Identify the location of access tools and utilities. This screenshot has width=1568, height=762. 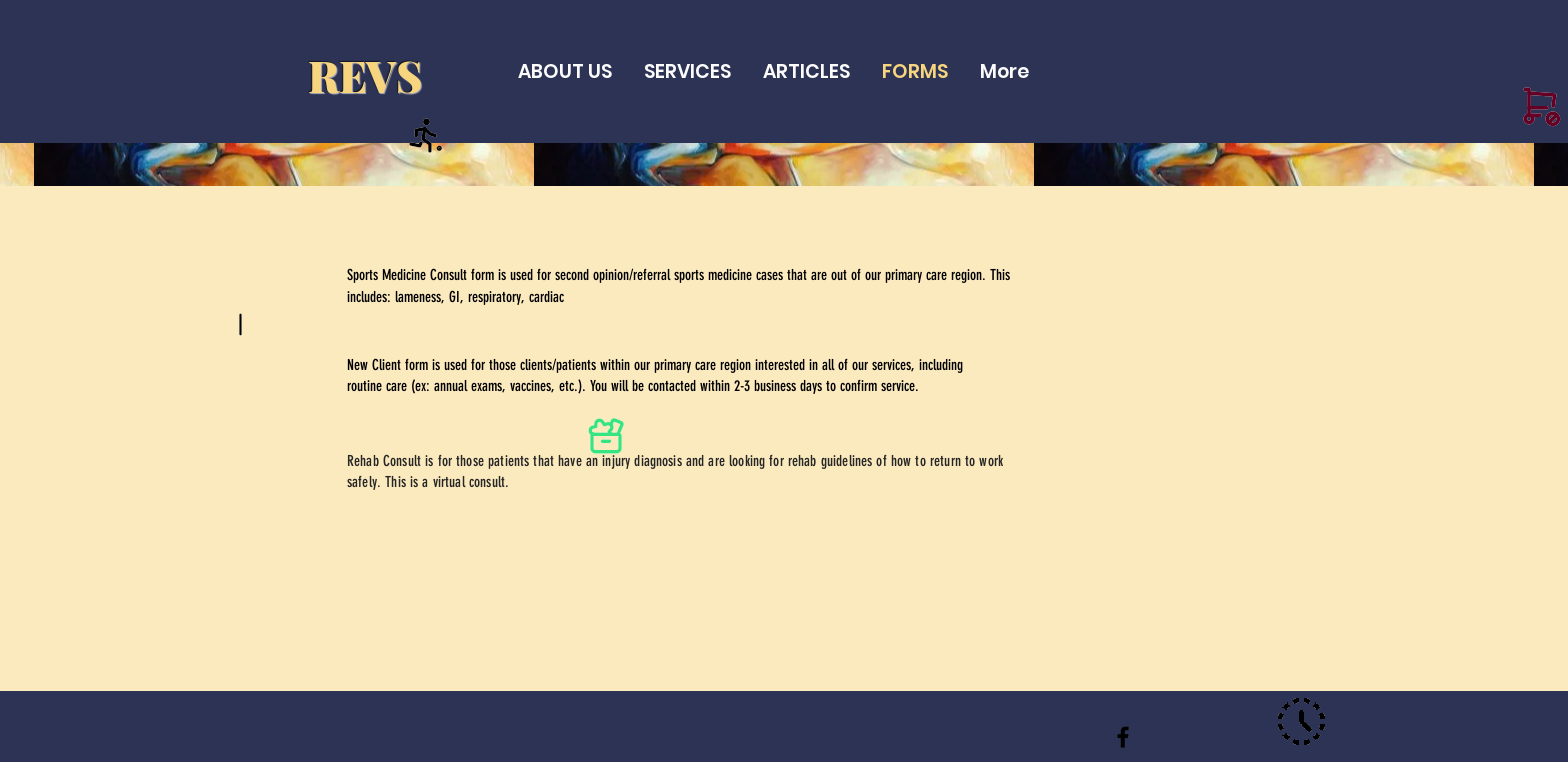
(606, 436).